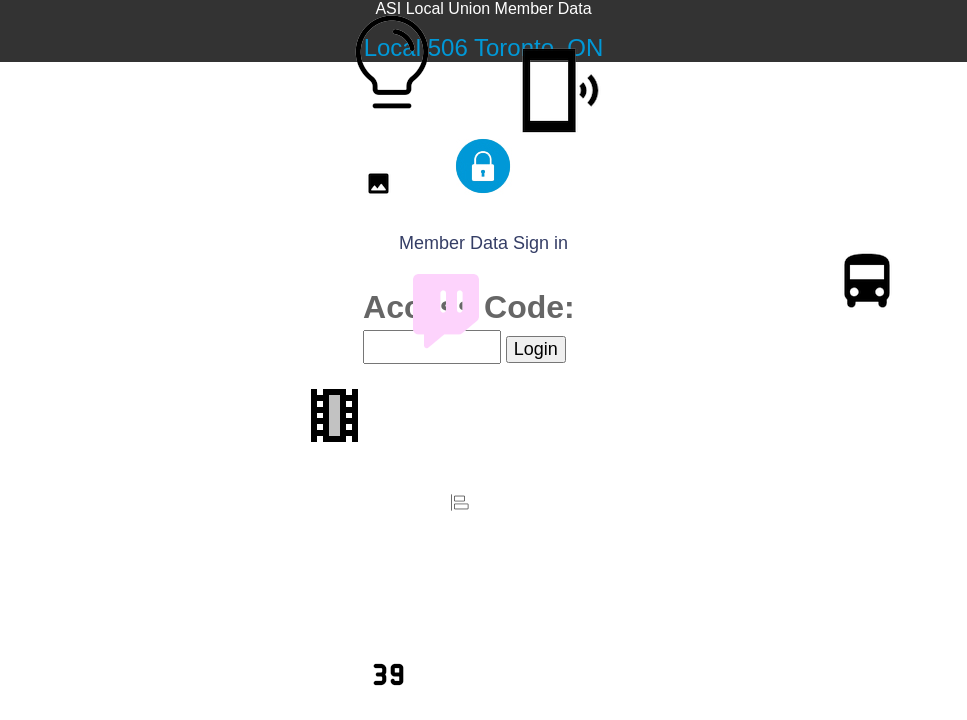 Image resolution: width=967 pixels, height=720 pixels. What do you see at coordinates (388, 674) in the screenshot?
I see `displays the number 39 as a count or quantity indicator` at bounding box center [388, 674].